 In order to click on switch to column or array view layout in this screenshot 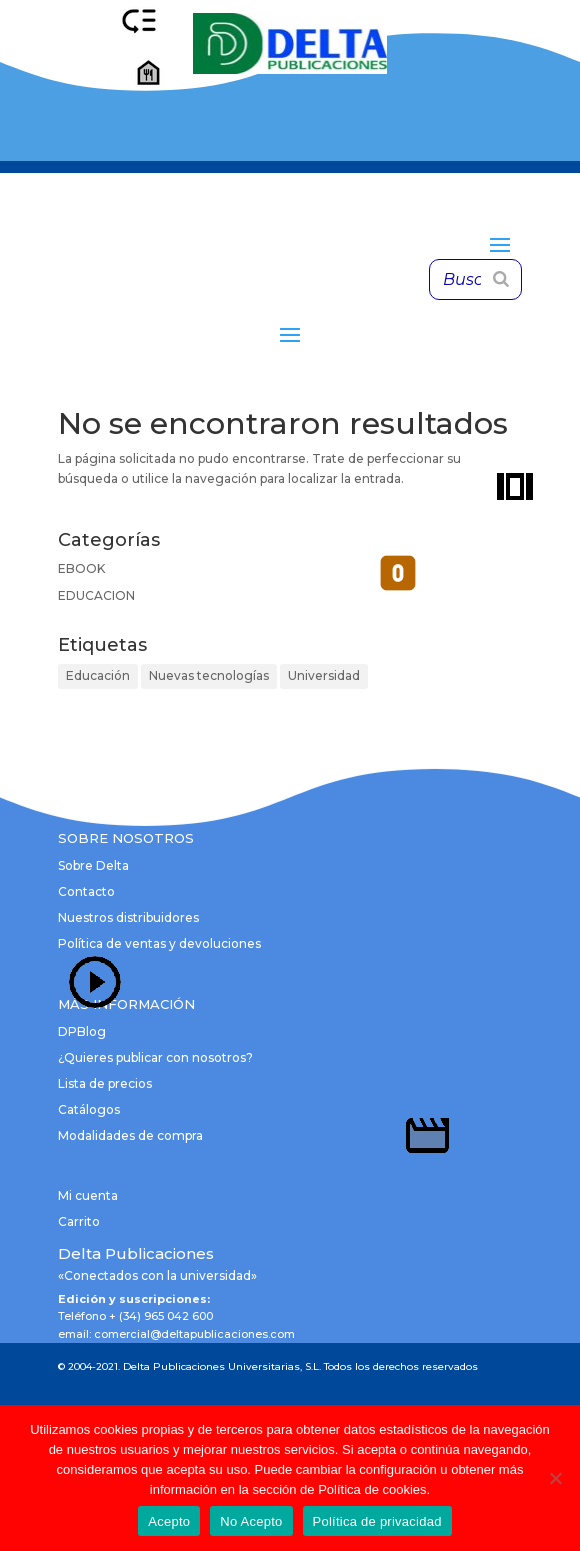, I will do `click(514, 488)`.